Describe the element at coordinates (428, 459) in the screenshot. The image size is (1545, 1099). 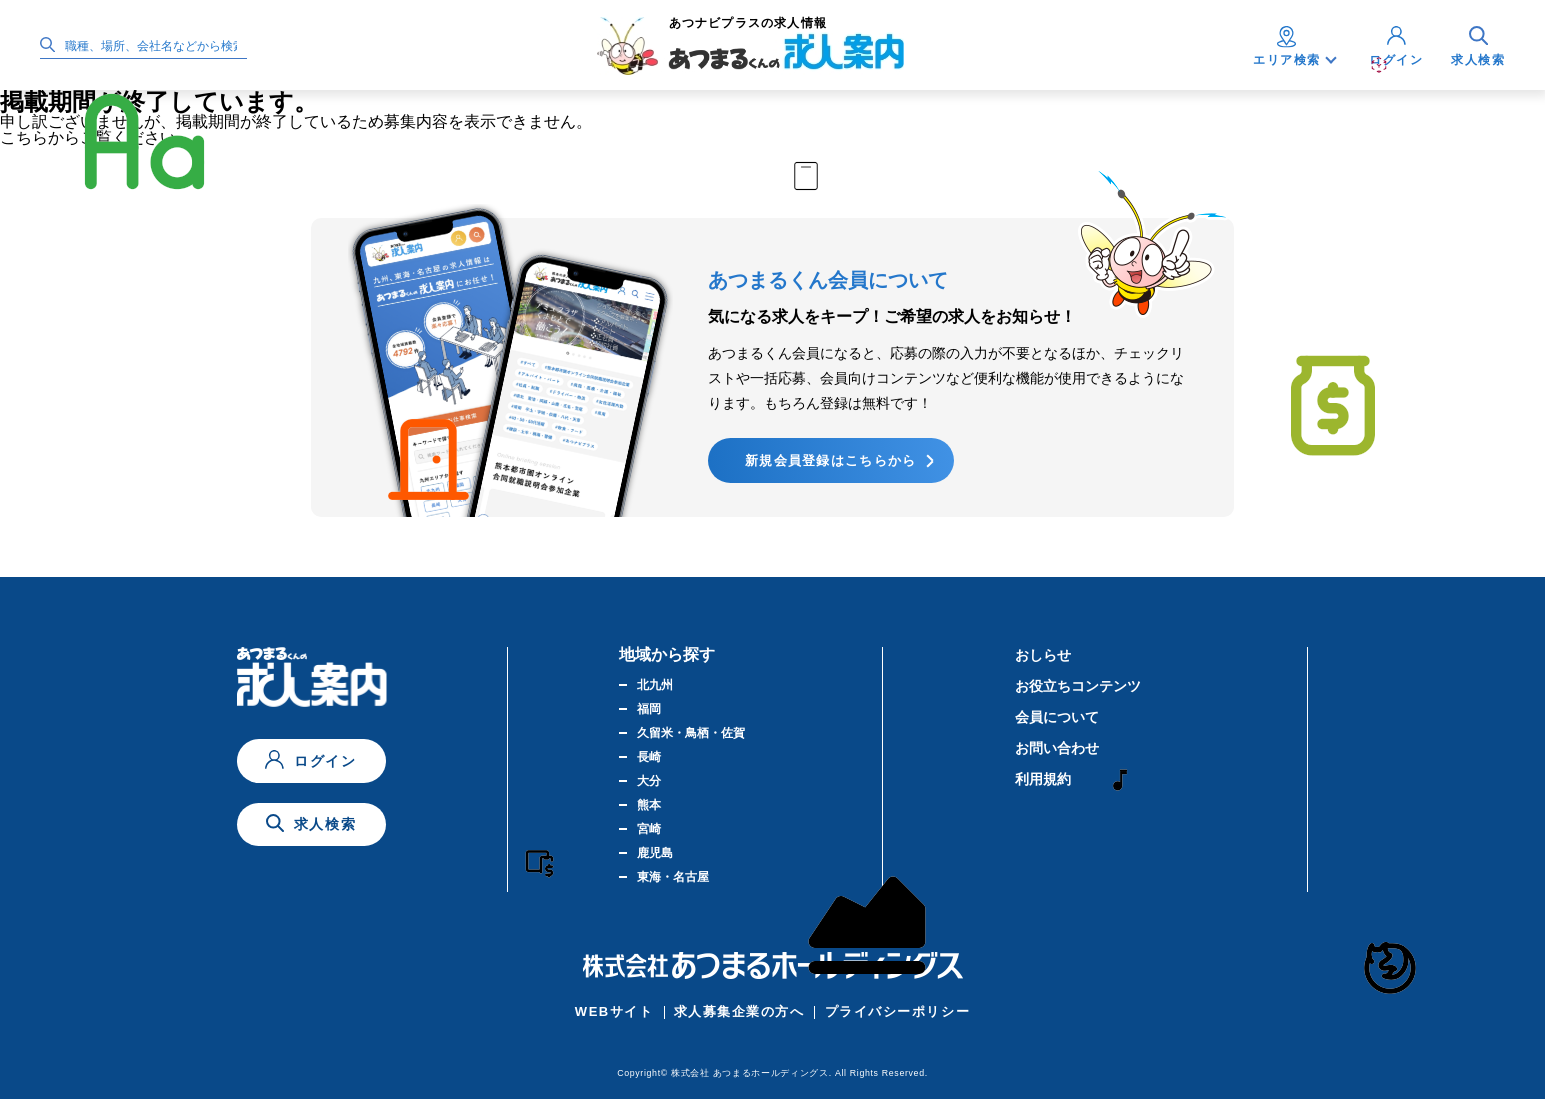
I see `exit or log out of the application` at that location.